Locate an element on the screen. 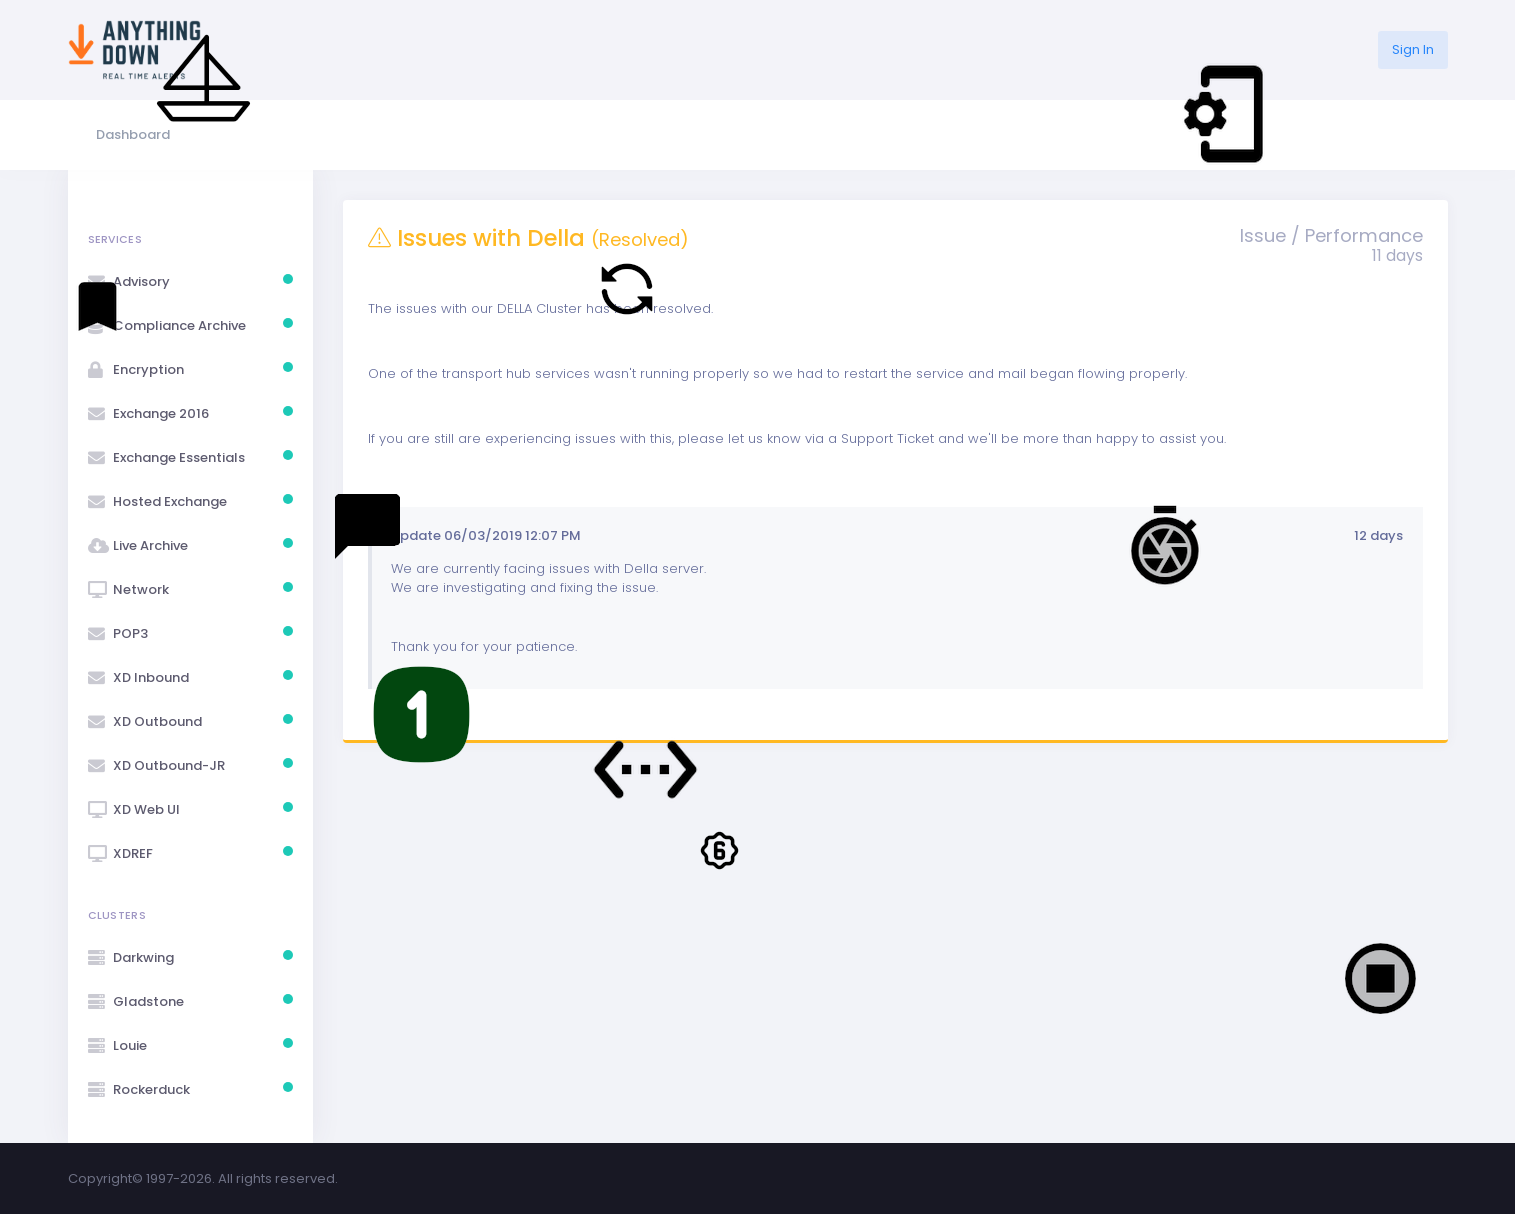 Image resolution: width=1515 pixels, height=1214 pixels. open chat or messaging is located at coordinates (367, 526).